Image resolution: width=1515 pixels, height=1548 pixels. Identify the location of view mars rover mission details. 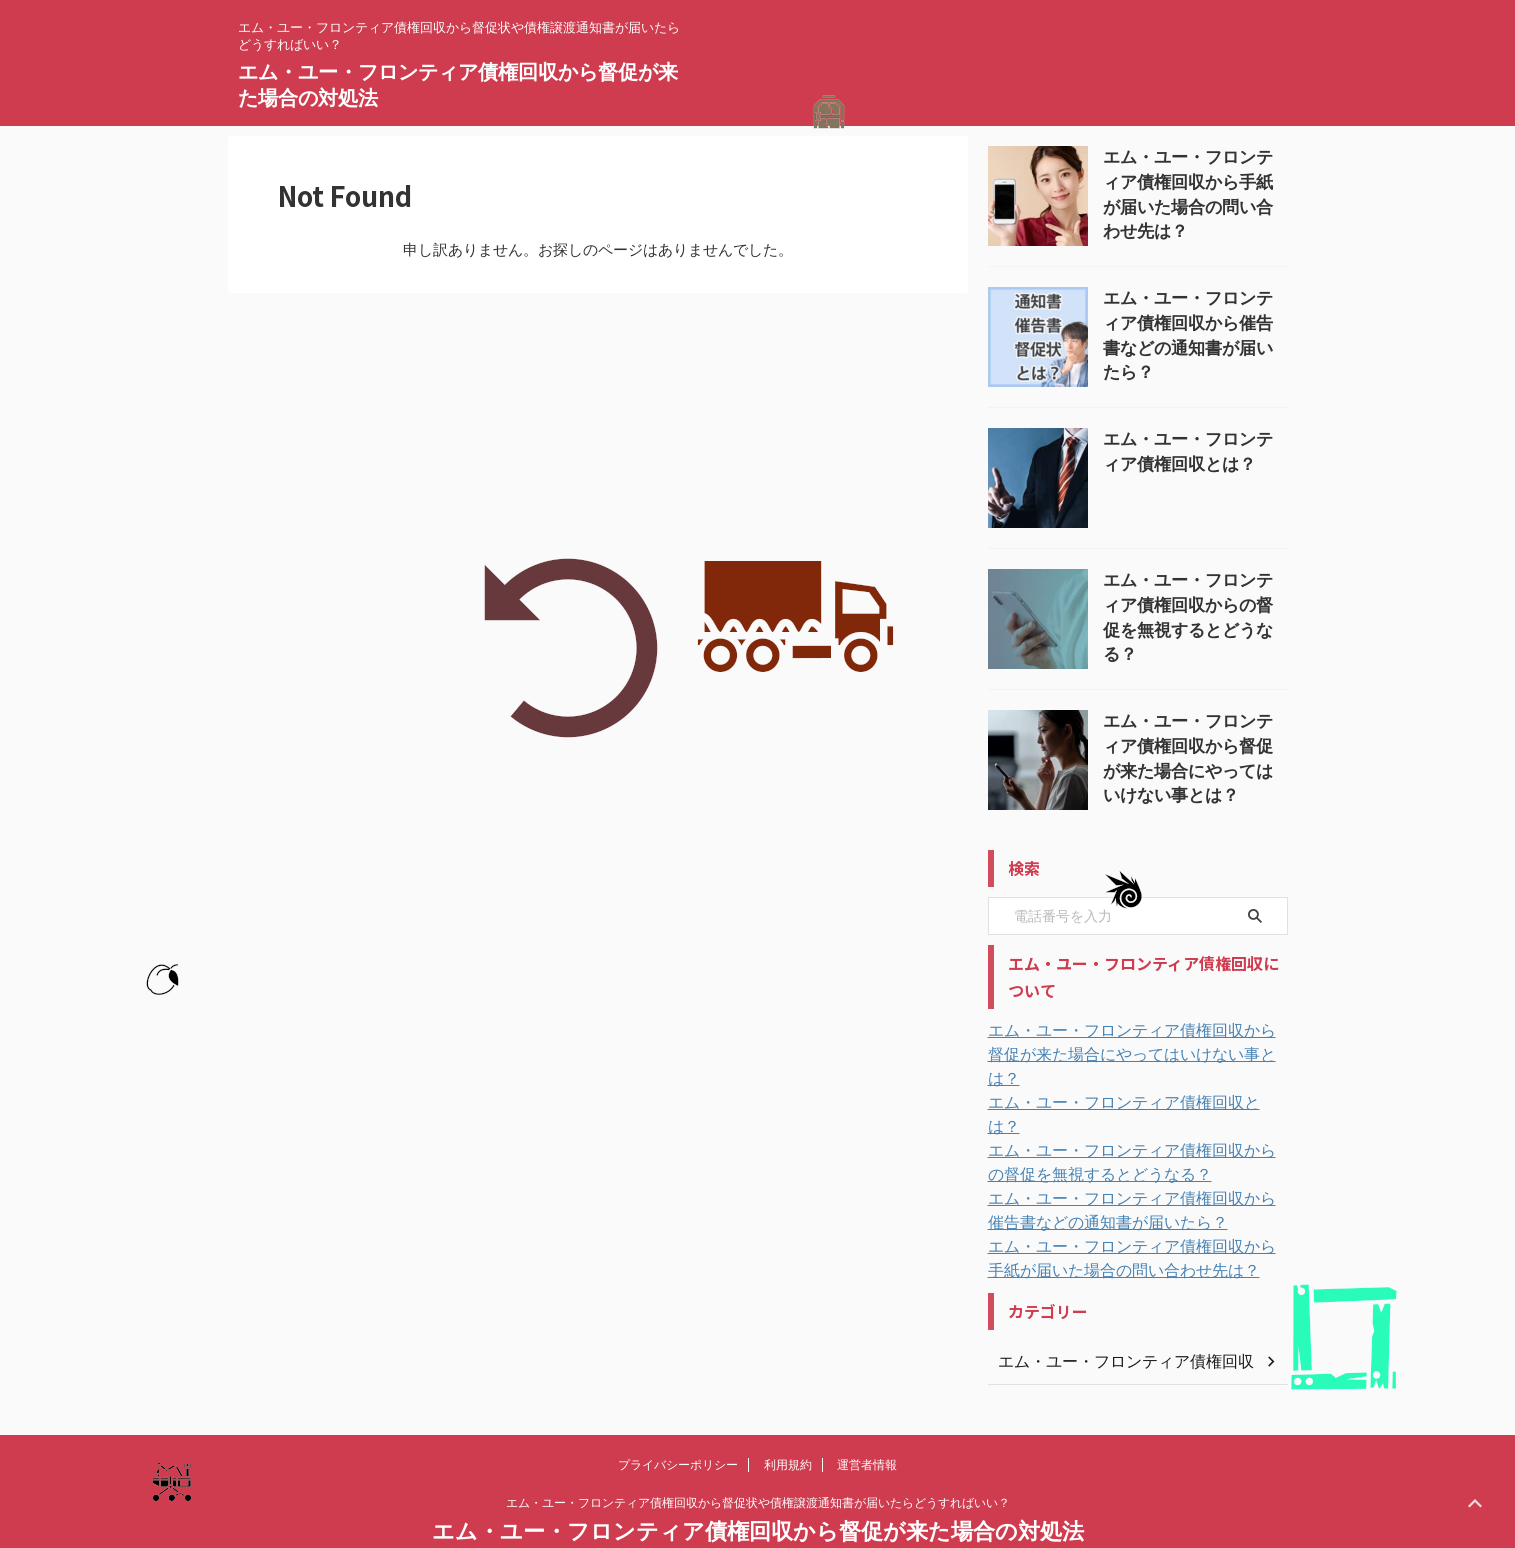
(172, 1482).